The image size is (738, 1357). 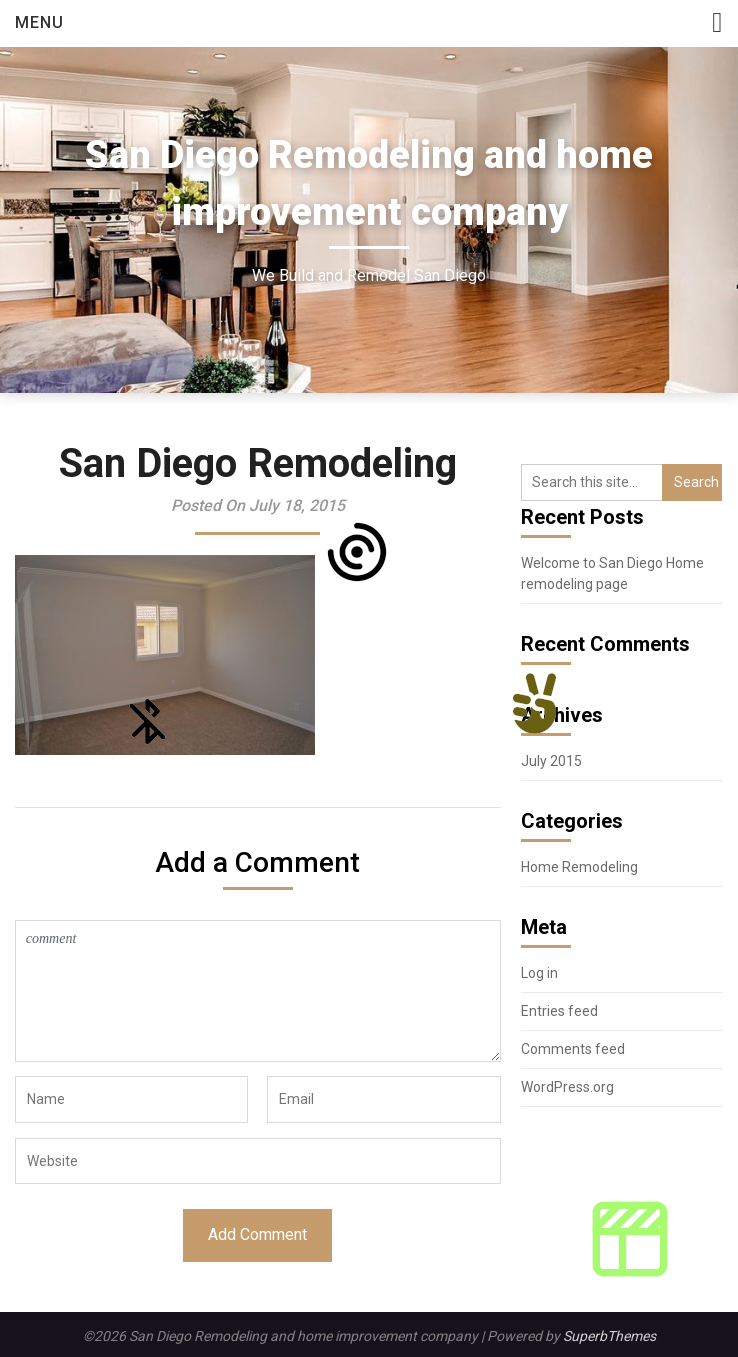 I want to click on view radial chart or arc graph data, so click(x=357, y=552).